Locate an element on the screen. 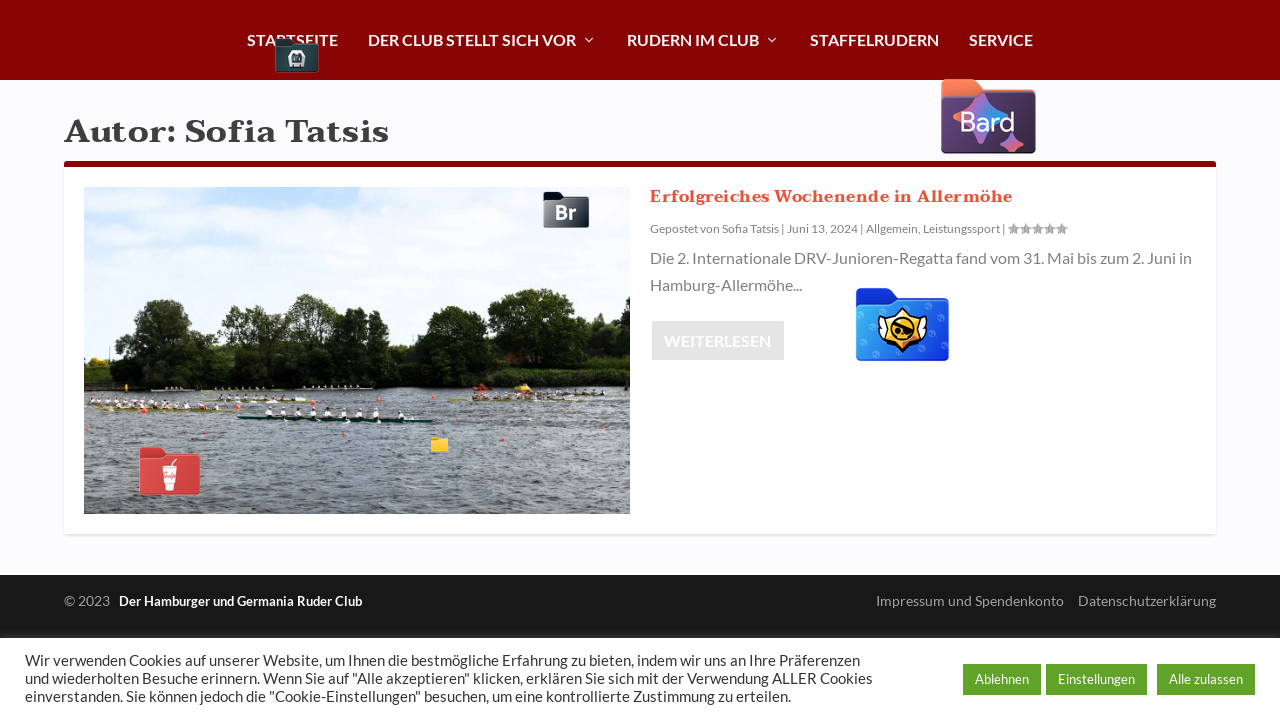 The image size is (1280, 720). open cordova project folder is located at coordinates (296, 56).